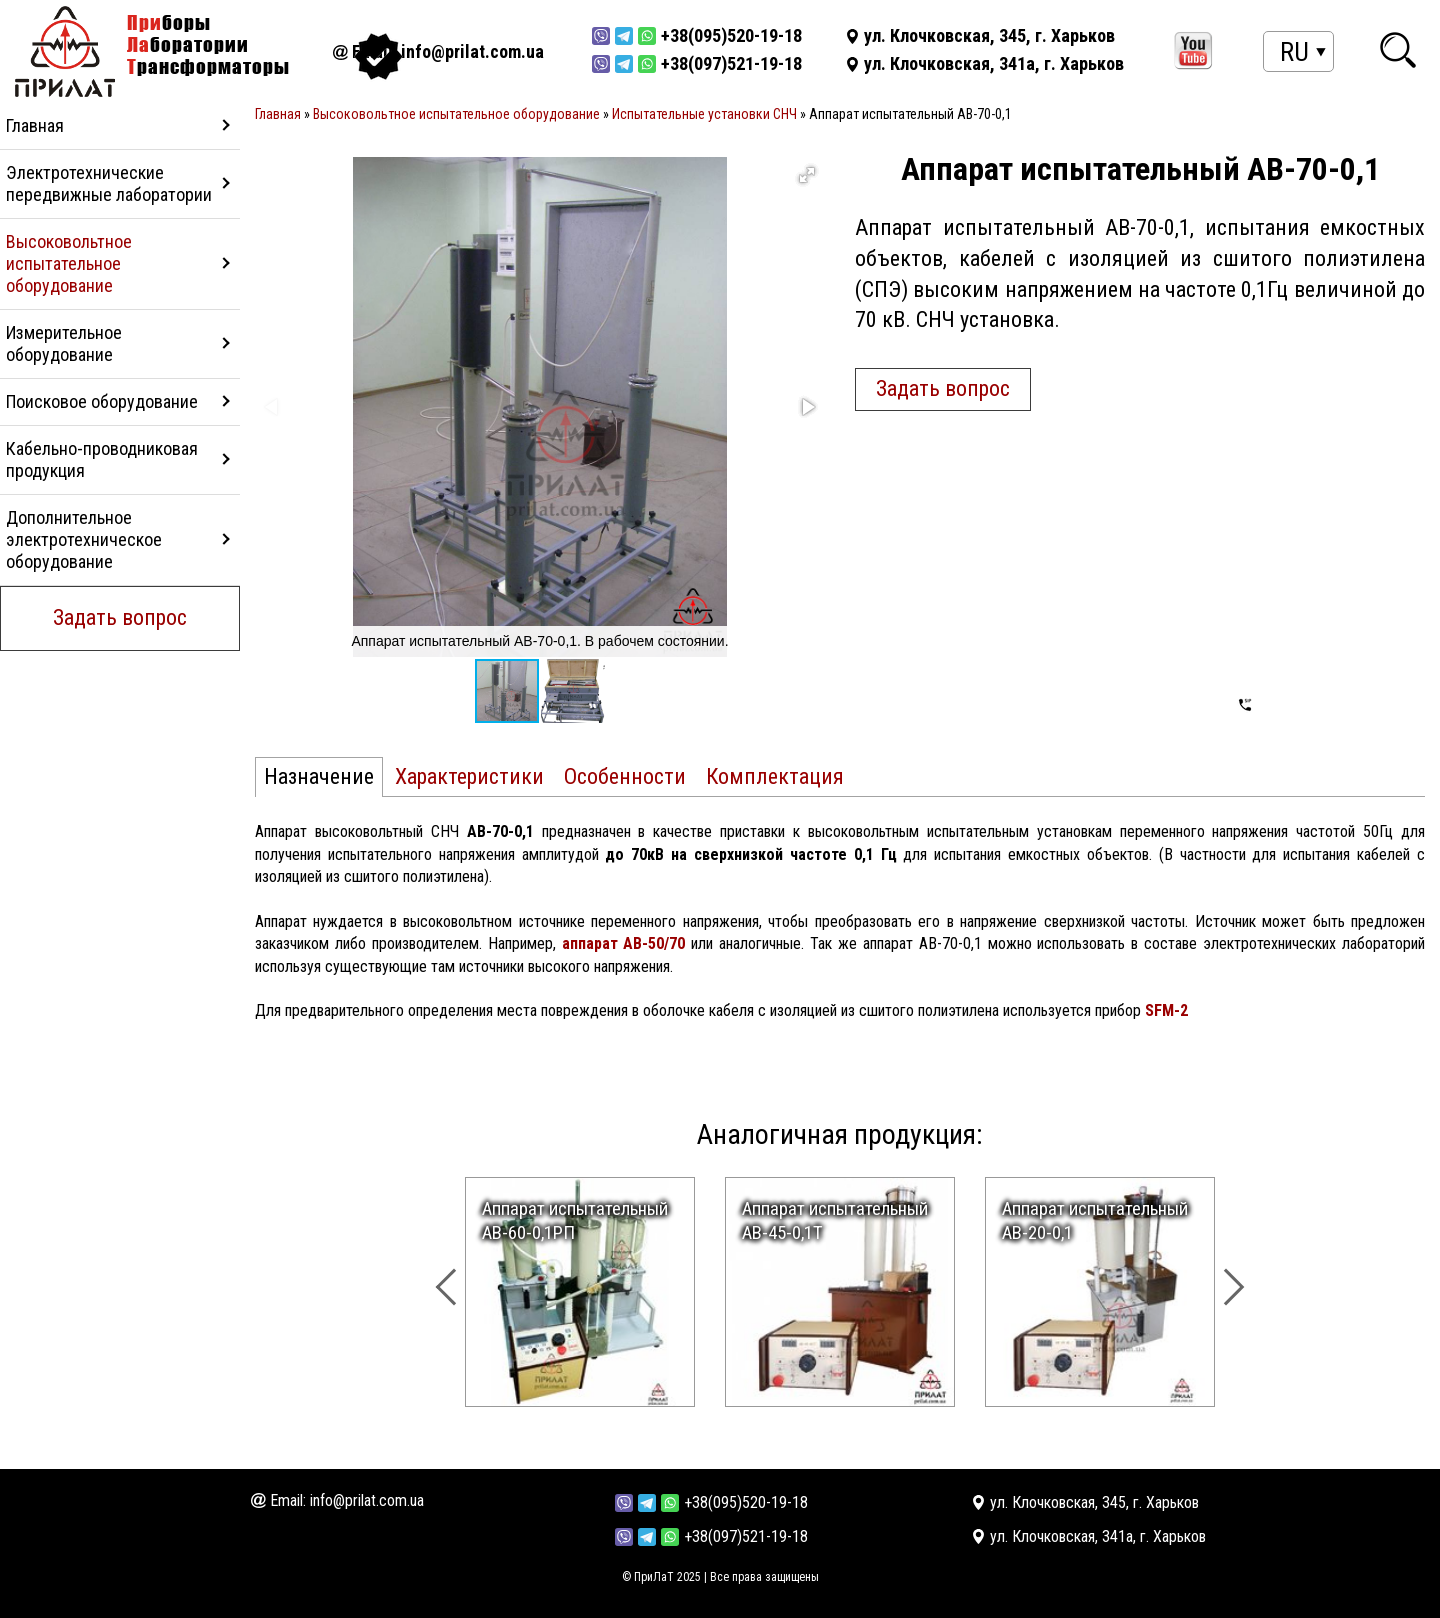 This screenshot has height=1618, width=1440. I want to click on make a SIP (internet) phone call, so click(1245, 705).